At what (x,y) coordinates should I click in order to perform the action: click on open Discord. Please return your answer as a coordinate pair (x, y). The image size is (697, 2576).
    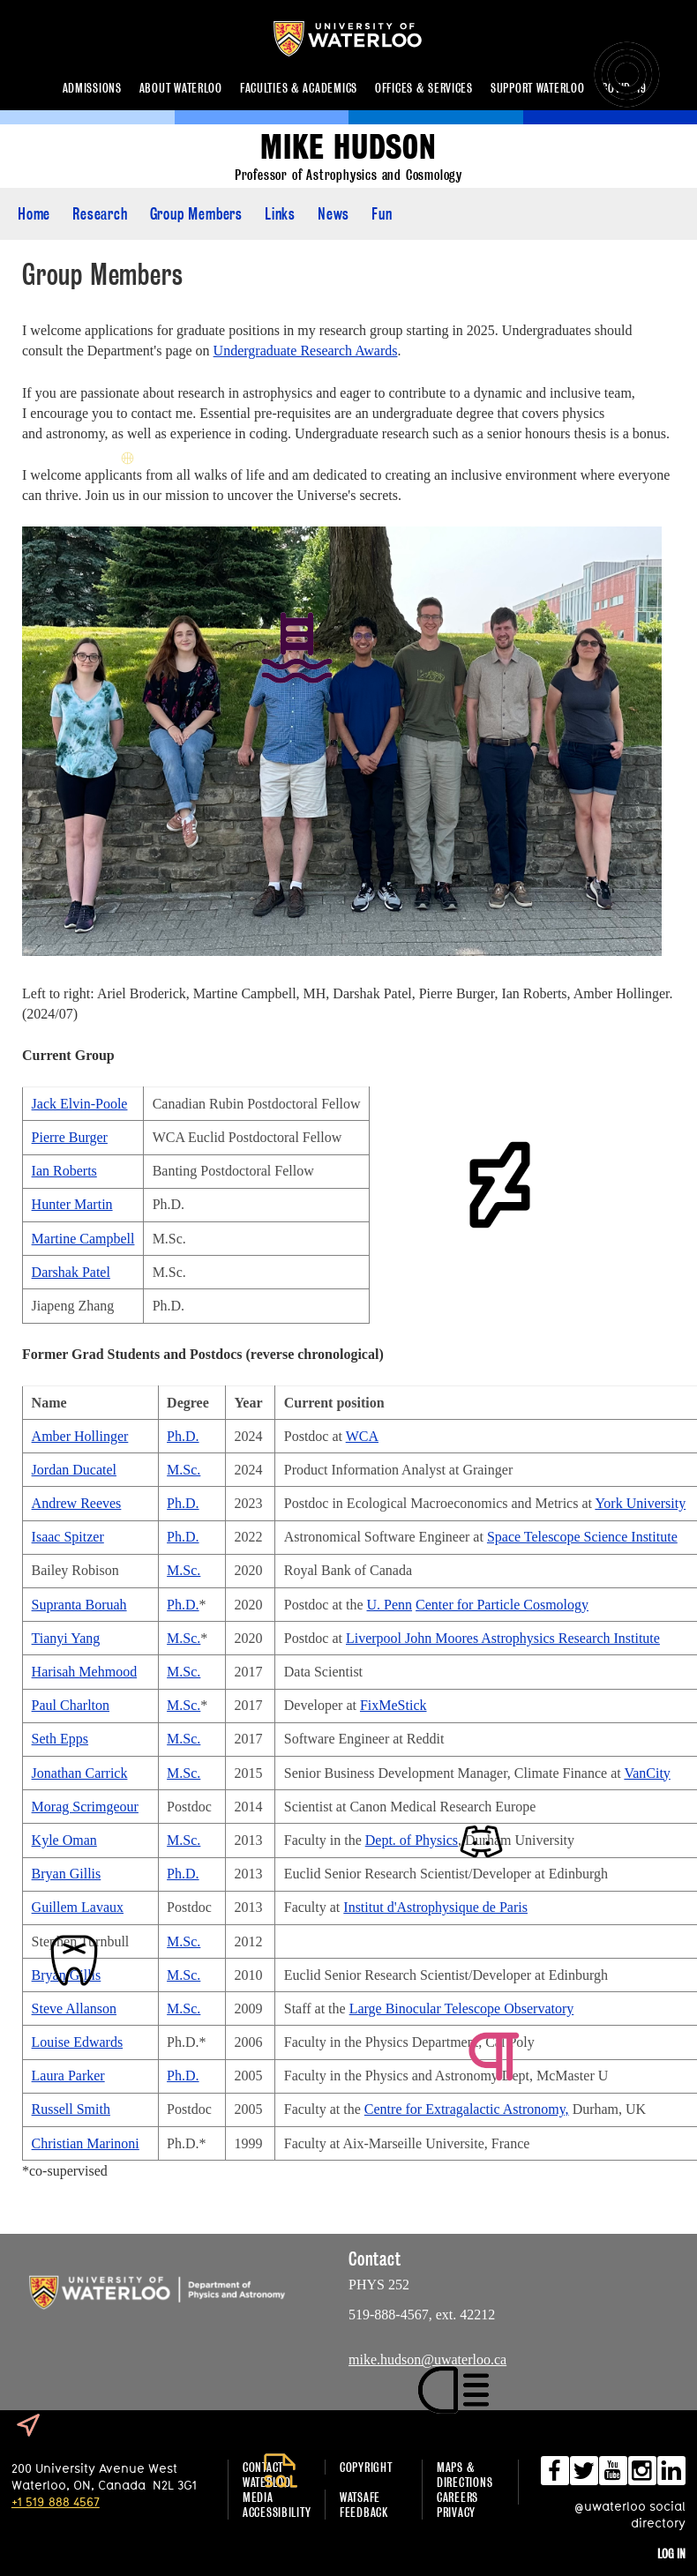
    Looking at the image, I should click on (481, 1841).